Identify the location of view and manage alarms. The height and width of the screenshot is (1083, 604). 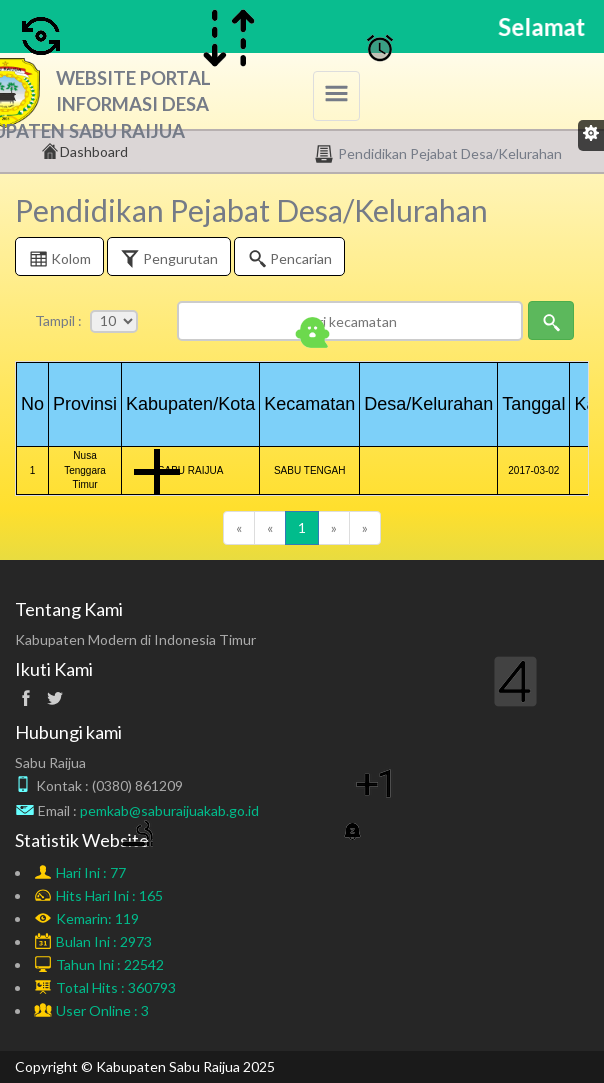
(380, 48).